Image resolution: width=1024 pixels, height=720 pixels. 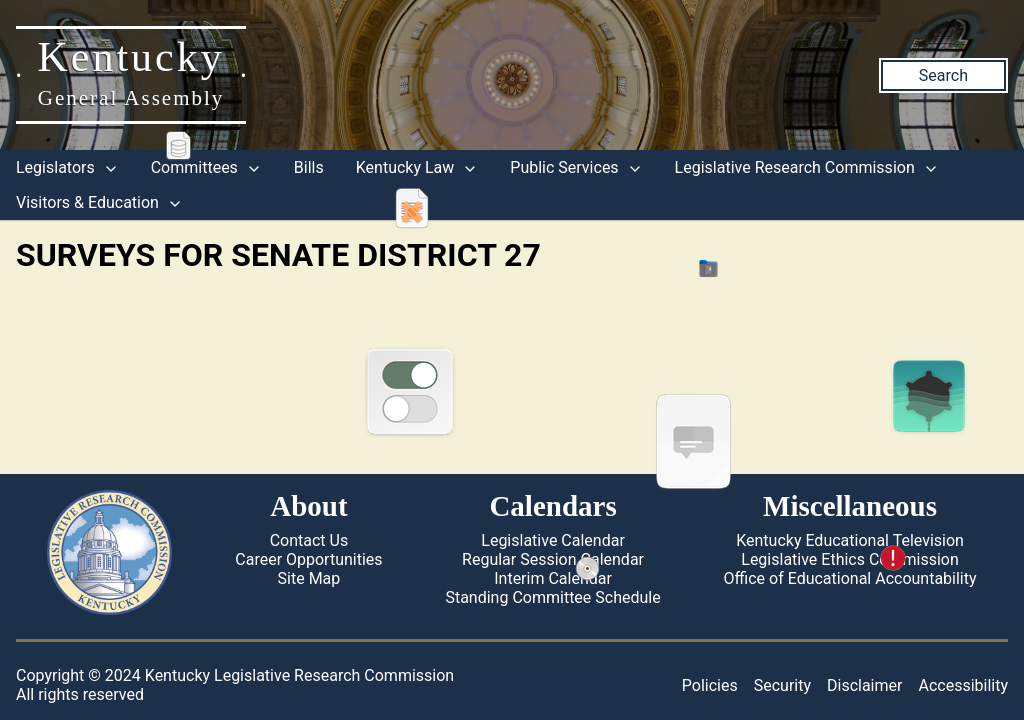 I want to click on indicates an important or urgent notification, so click(x=893, y=558).